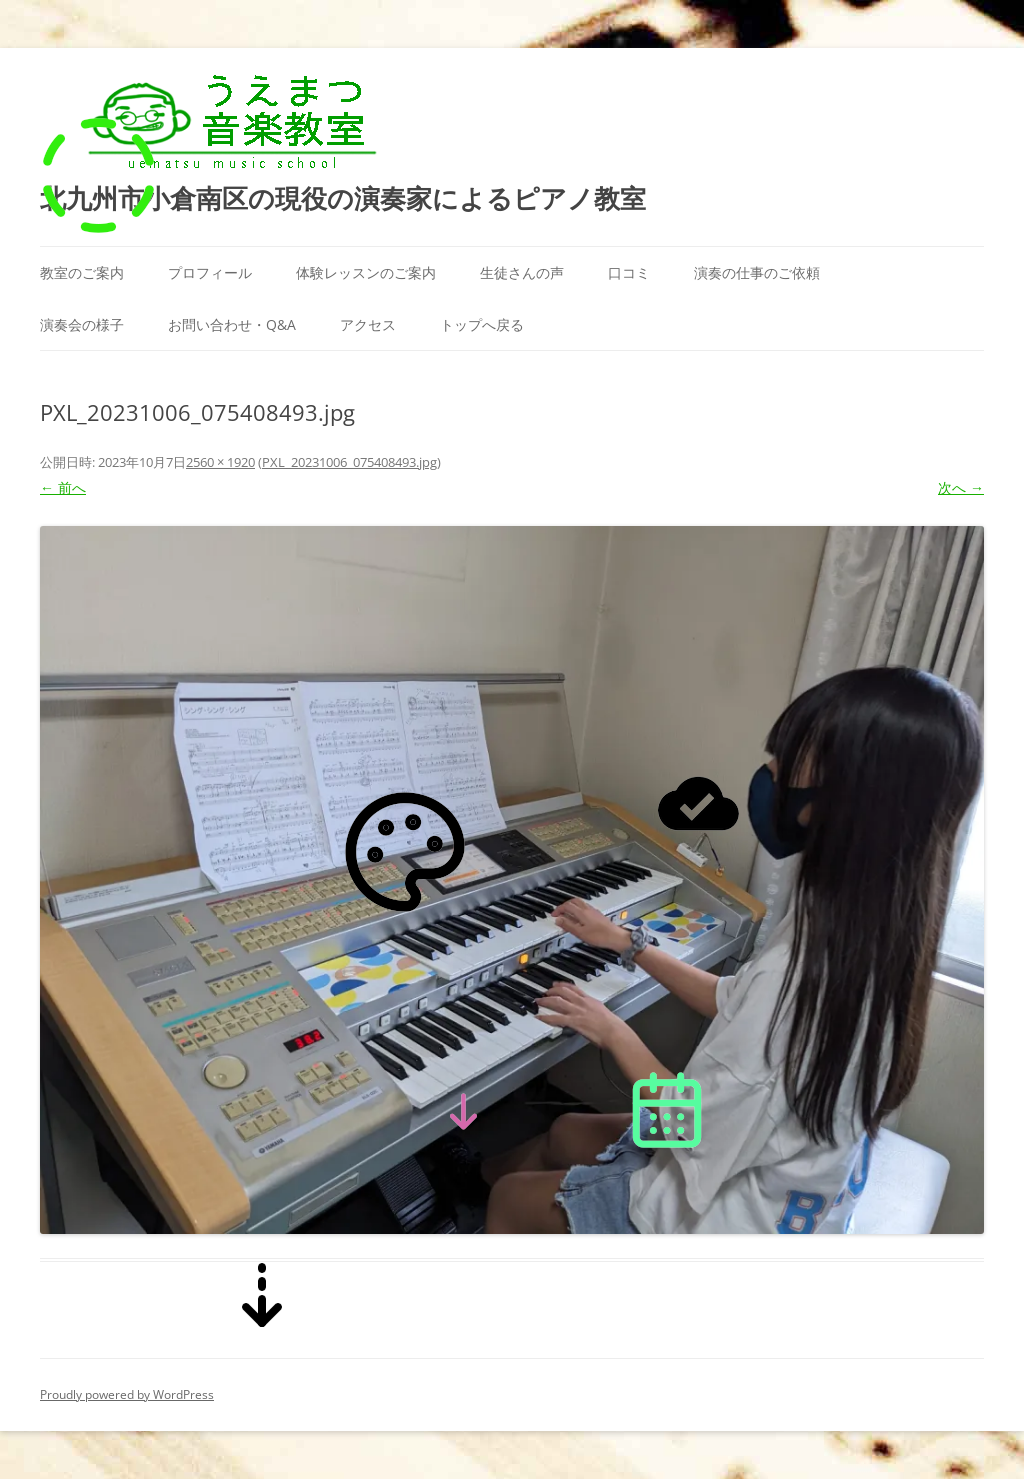 The height and width of the screenshot is (1479, 1024). Describe the element at coordinates (698, 803) in the screenshot. I see `file successfully synced to cloud` at that location.